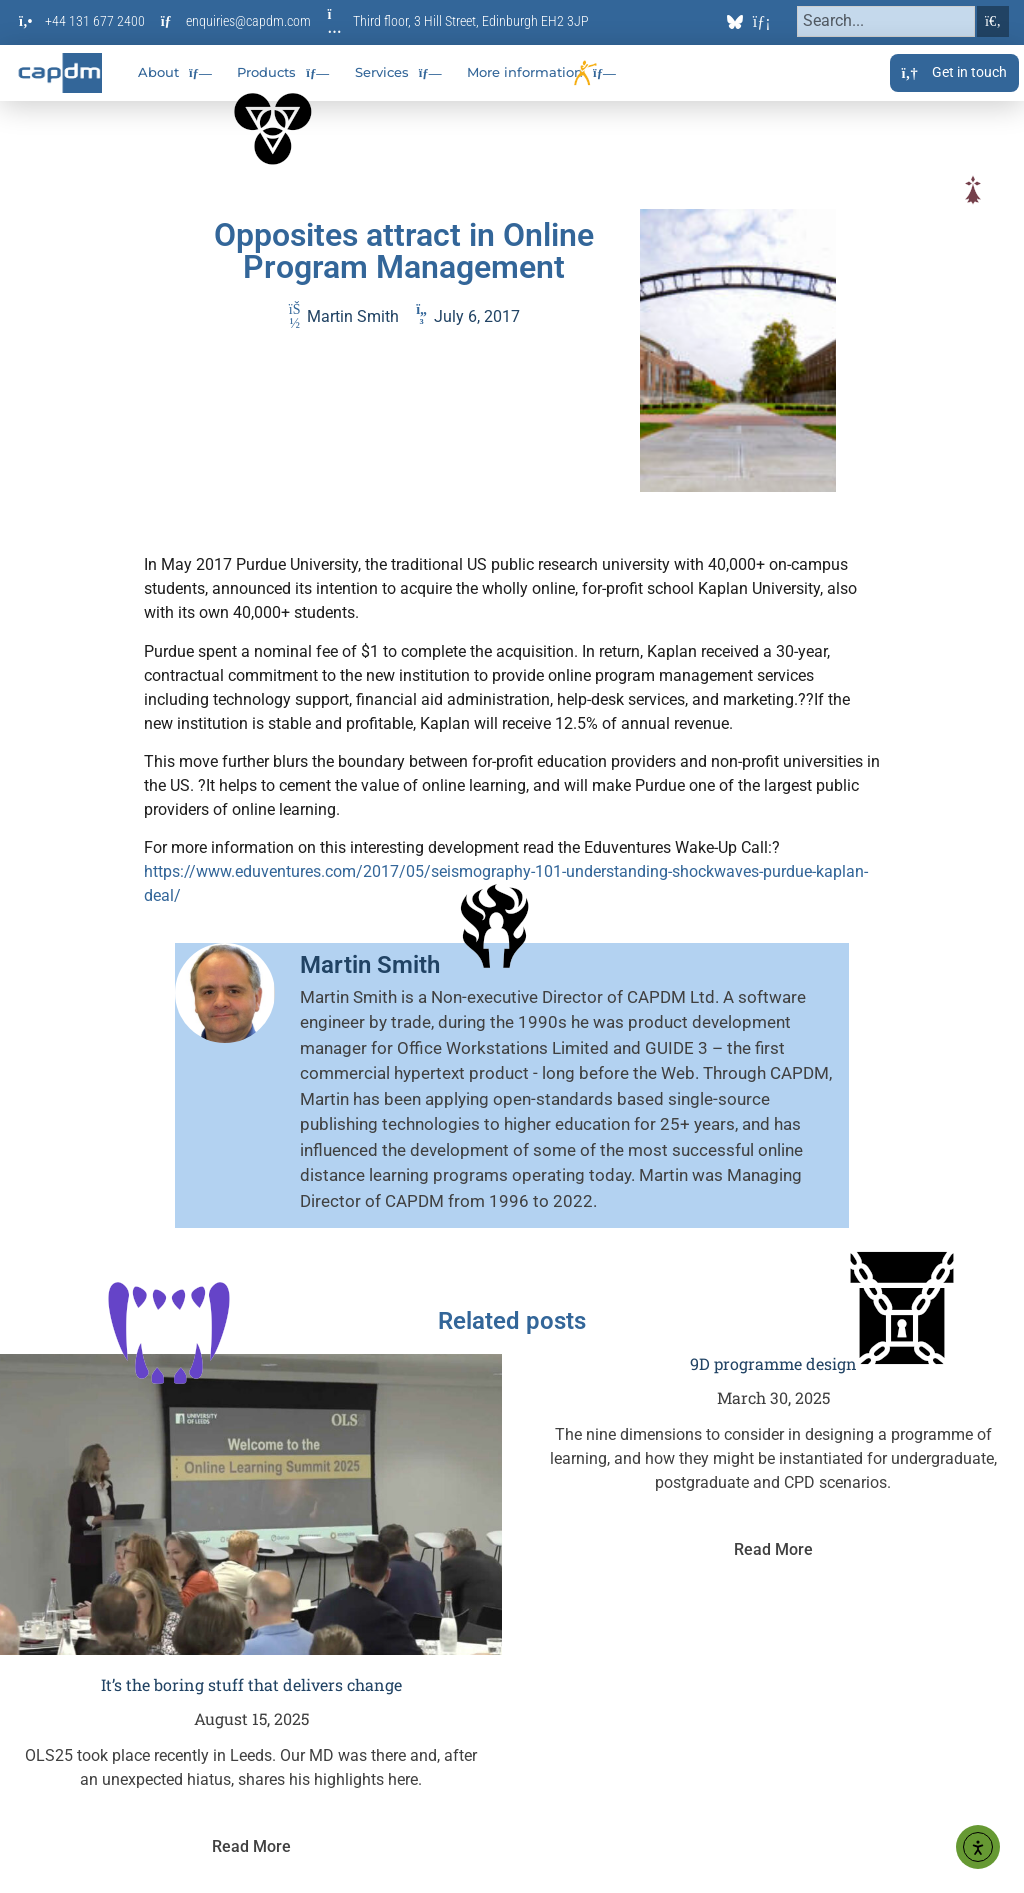 This screenshot has height=1893, width=1024. I want to click on select vampire or monster character type, so click(169, 1333).